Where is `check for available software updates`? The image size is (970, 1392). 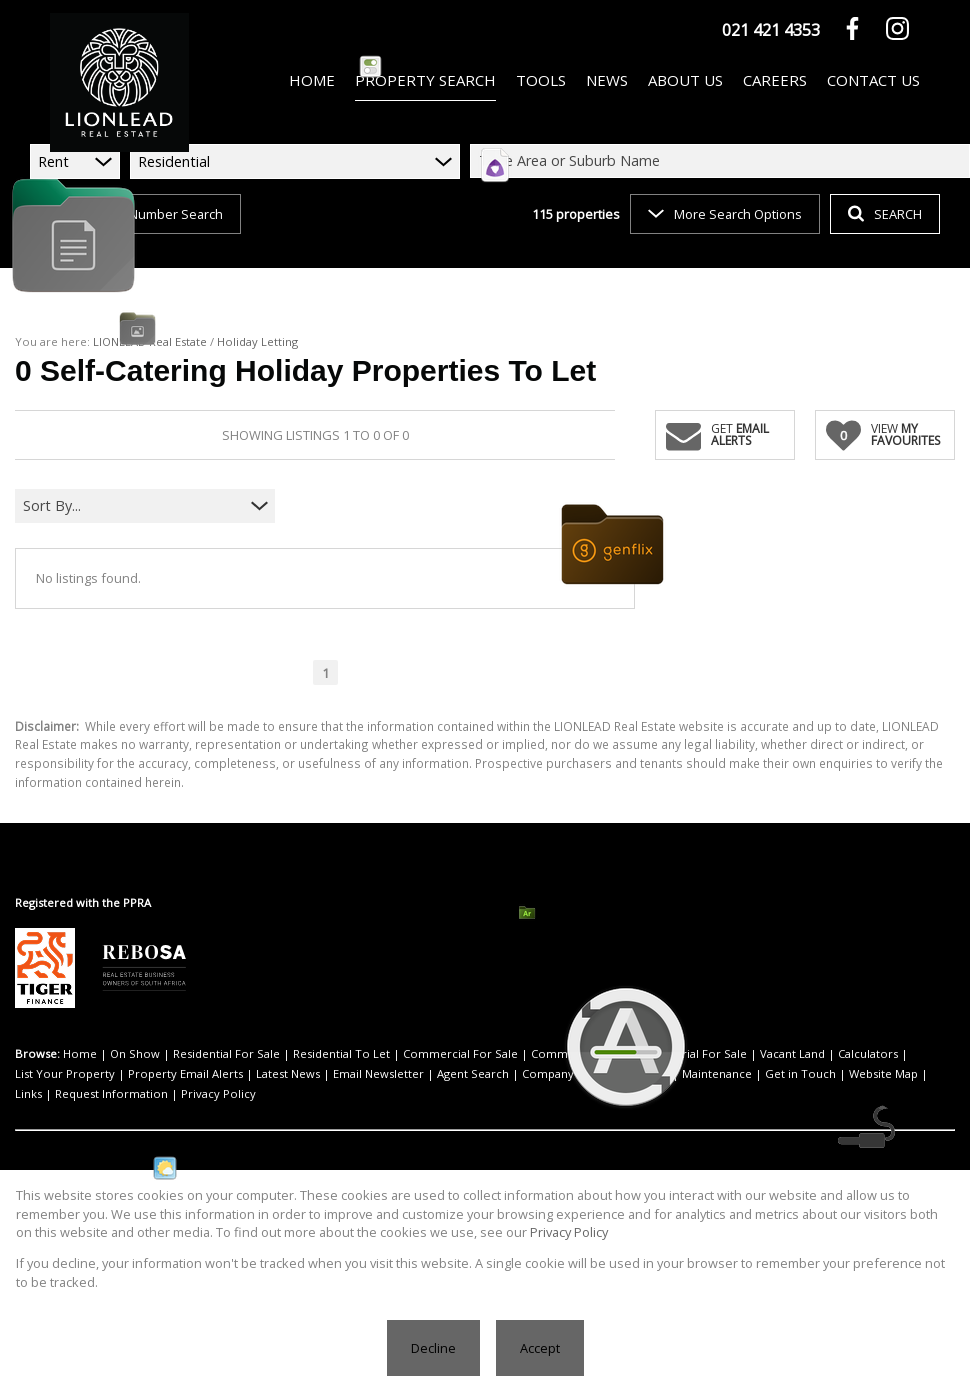
check for available software updates is located at coordinates (626, 1047).